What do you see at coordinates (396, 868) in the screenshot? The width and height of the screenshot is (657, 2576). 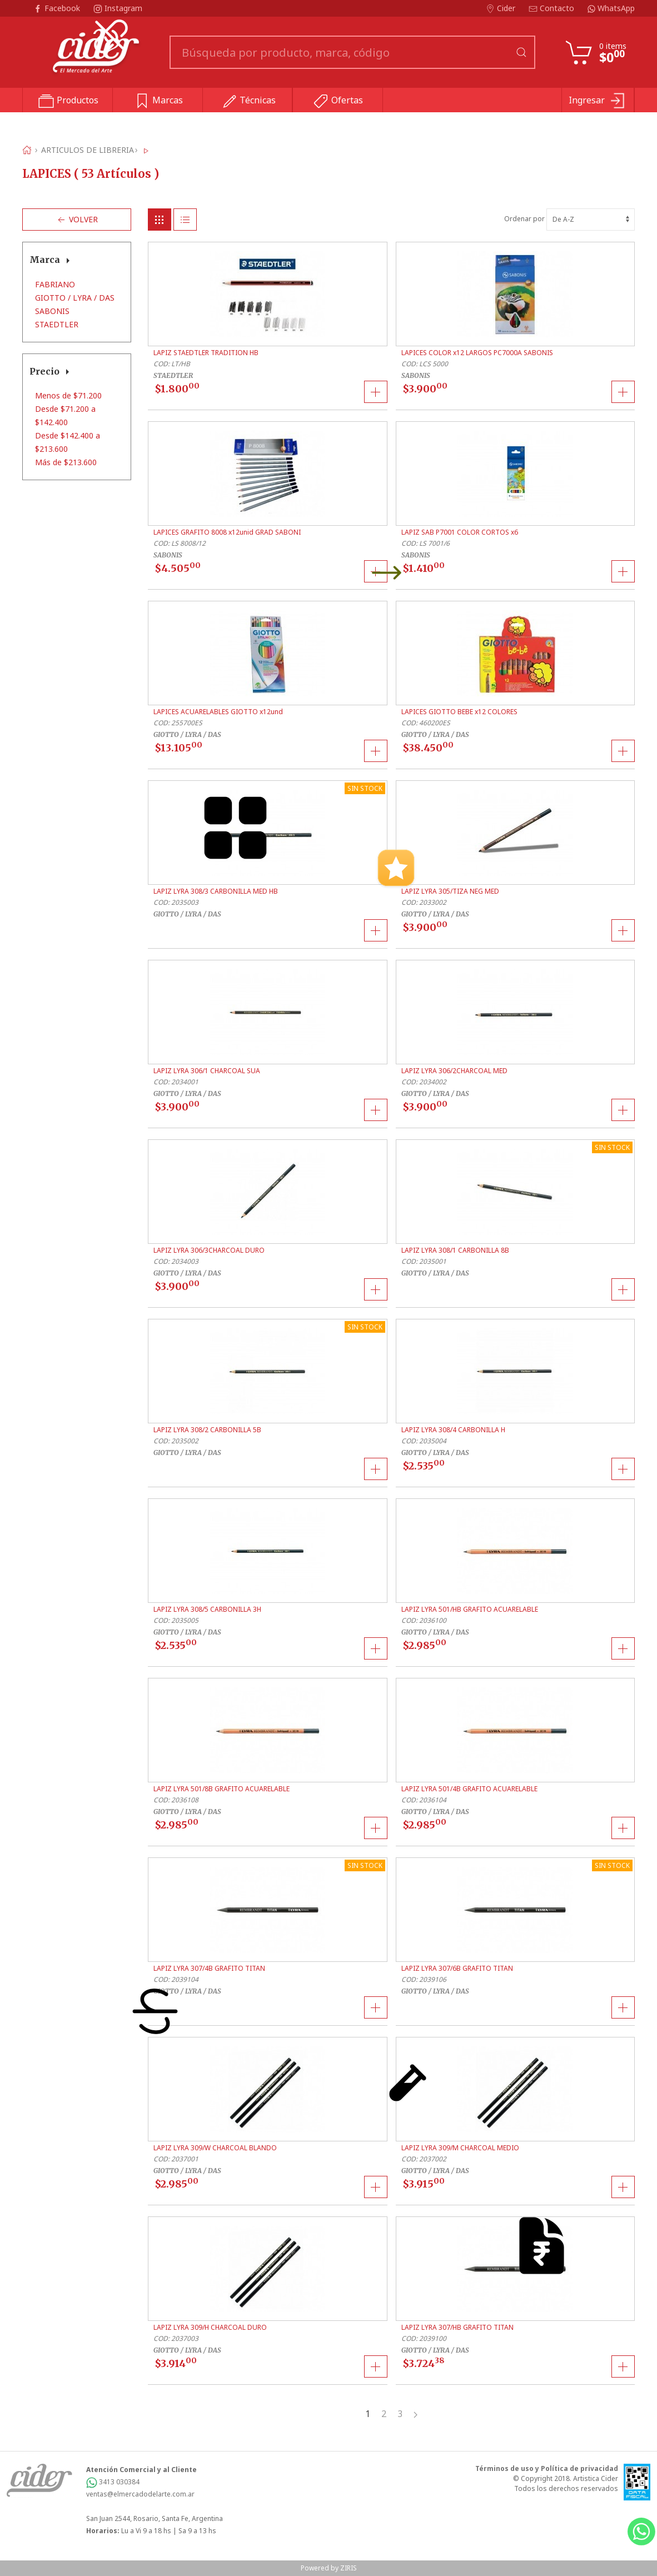 I see `view featured applications` at bounding box center [396, 868].